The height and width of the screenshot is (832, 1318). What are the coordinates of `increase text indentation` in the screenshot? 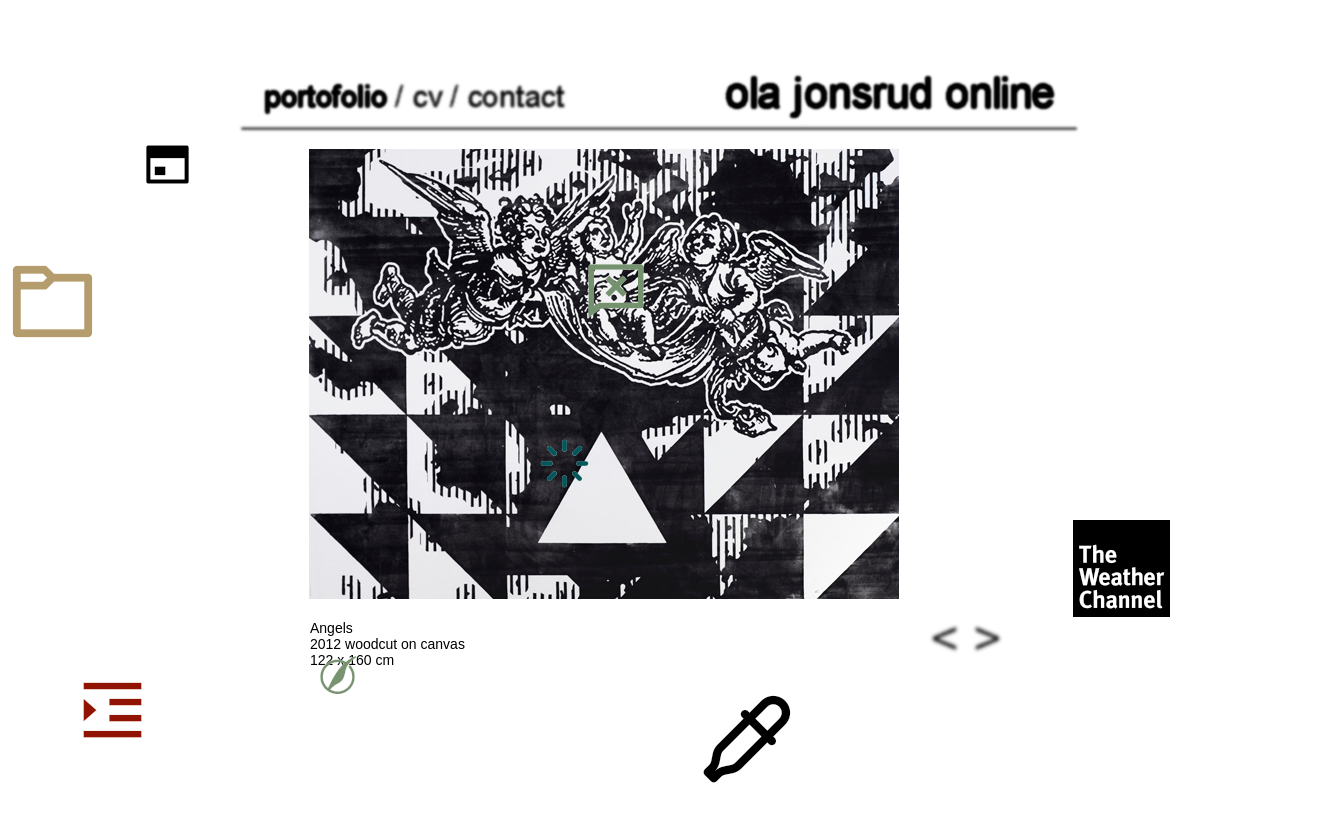 It's located at (112, 708).